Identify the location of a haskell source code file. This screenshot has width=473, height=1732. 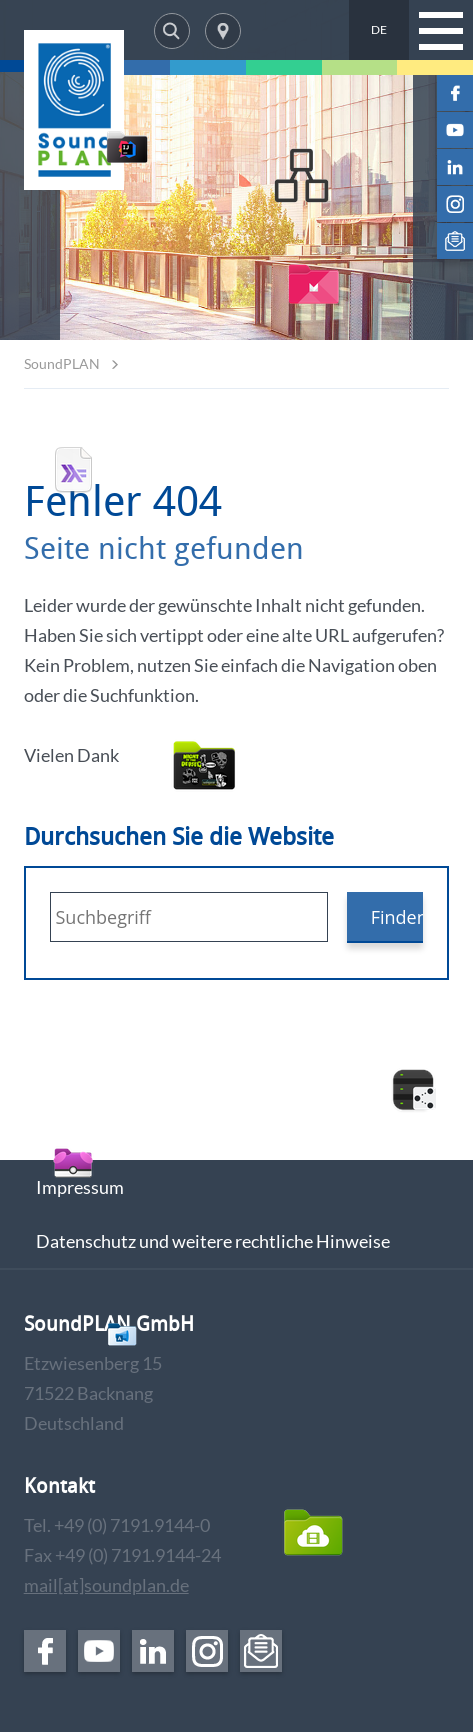
(73, 469).